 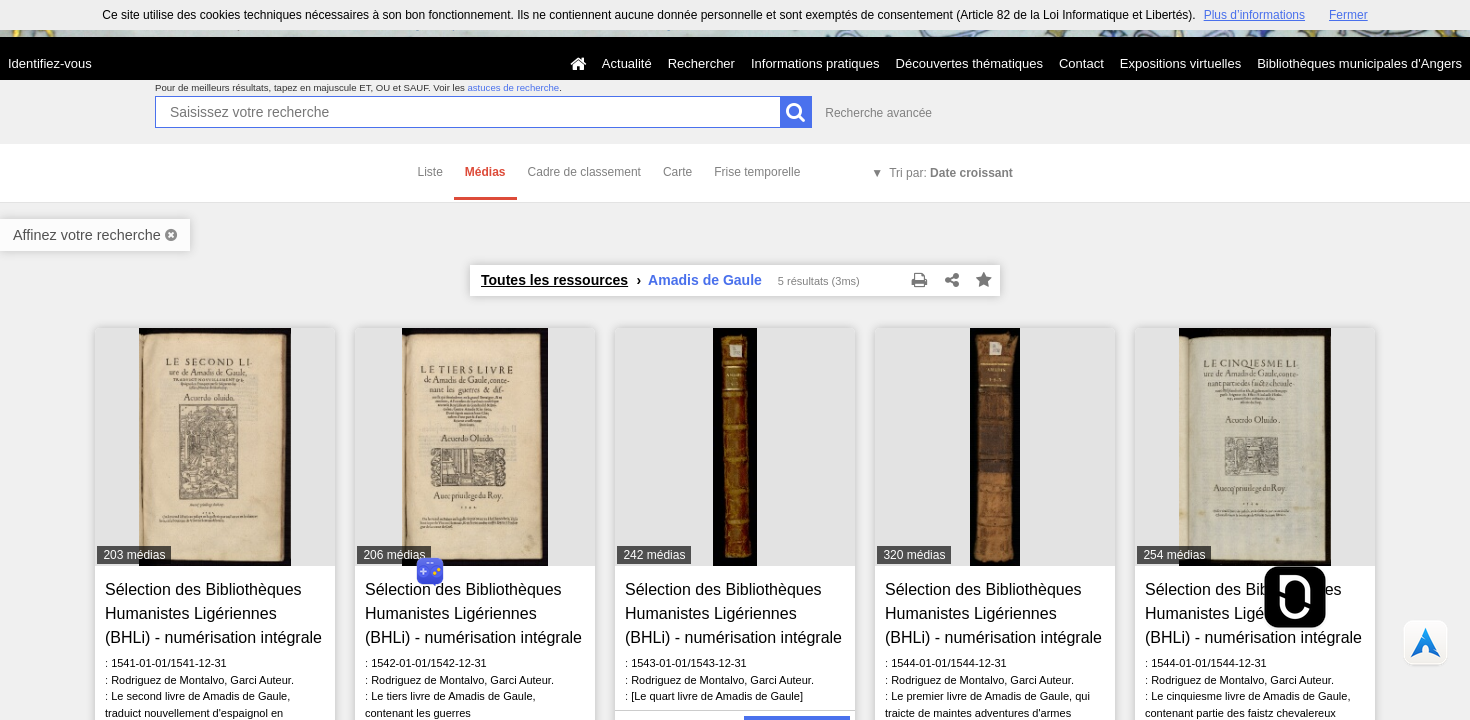 What do you see at coordinates (1295, 597) in the screenshot?
I see `open notesnook app` at bounding box center [1295, 597].